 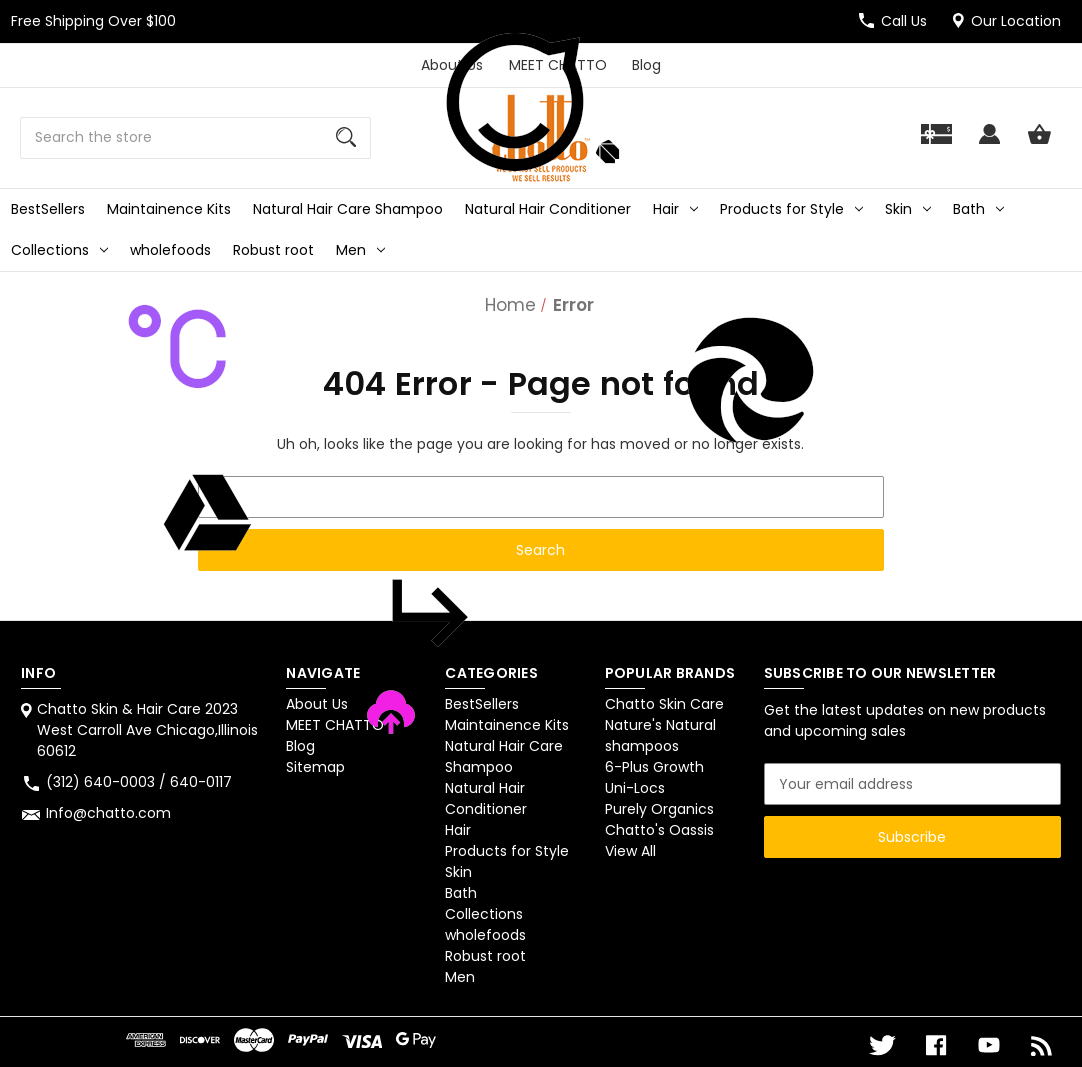 I want to click on upload file to cloud storage, so click(x=391, y=712).